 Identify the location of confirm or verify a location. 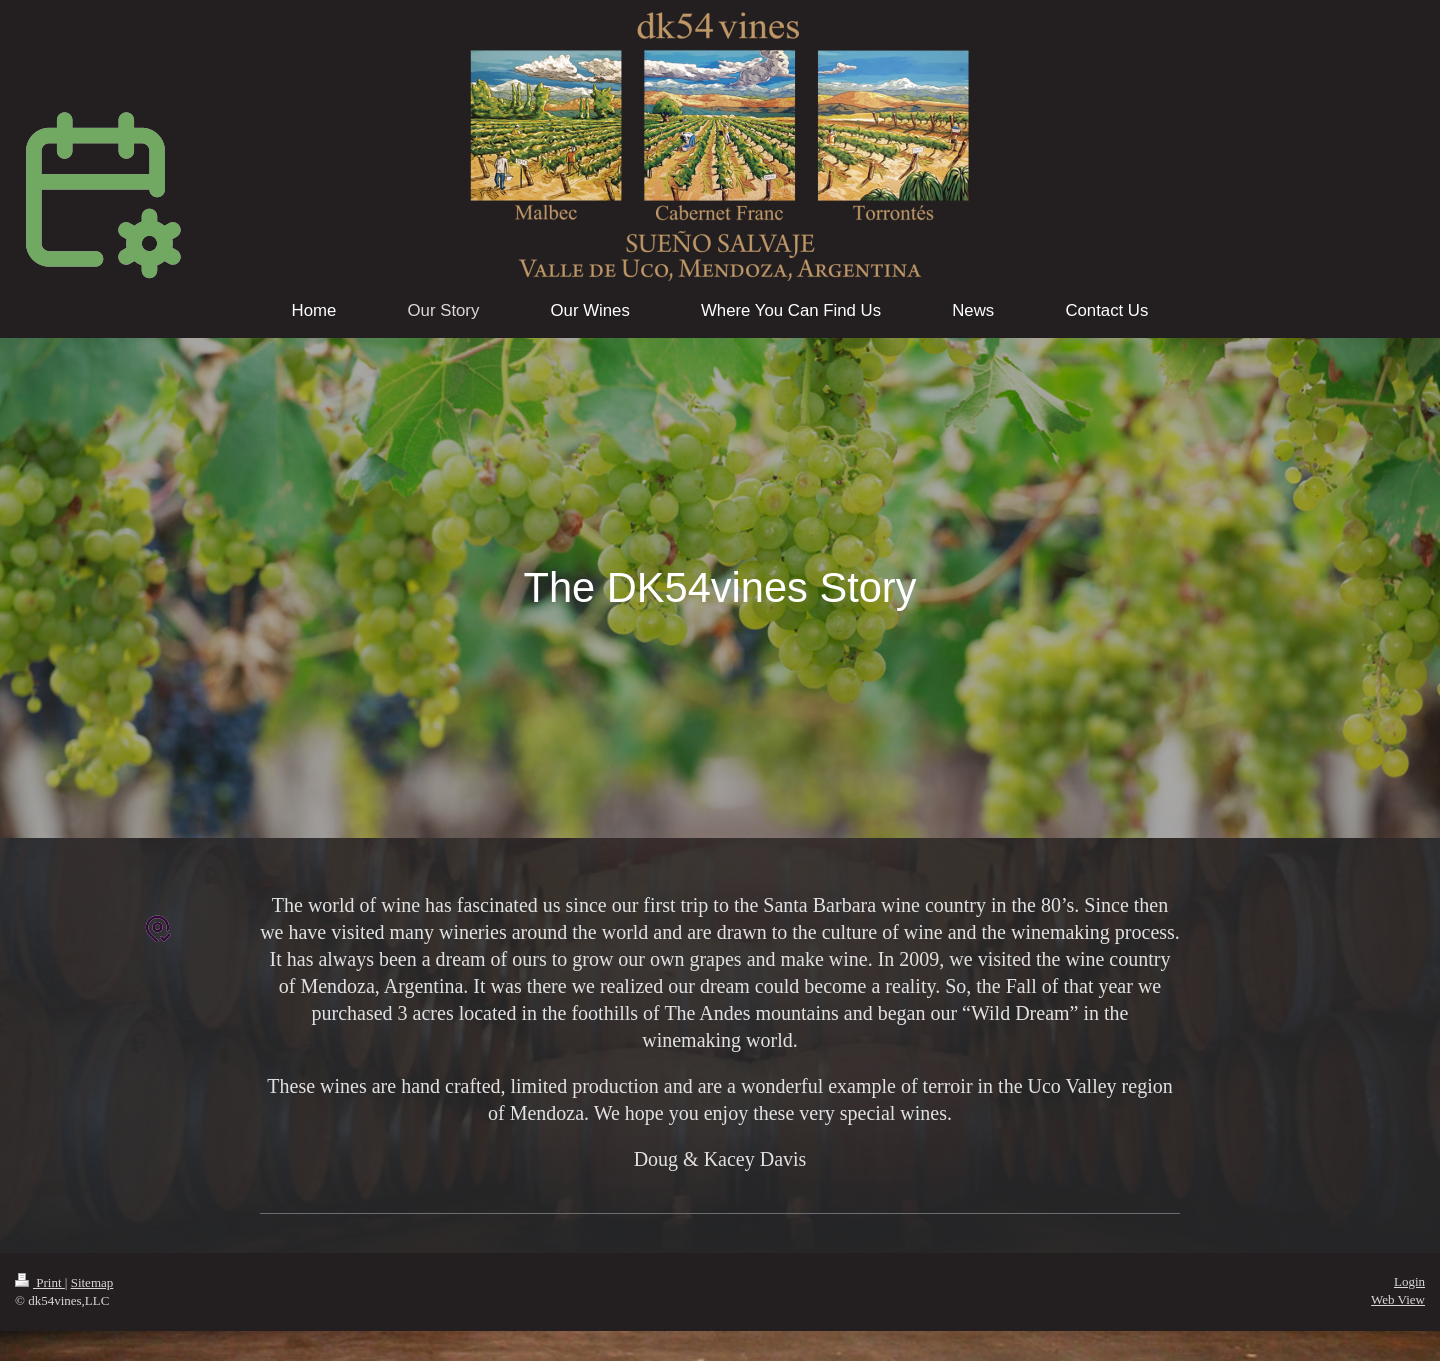
(157, 928).